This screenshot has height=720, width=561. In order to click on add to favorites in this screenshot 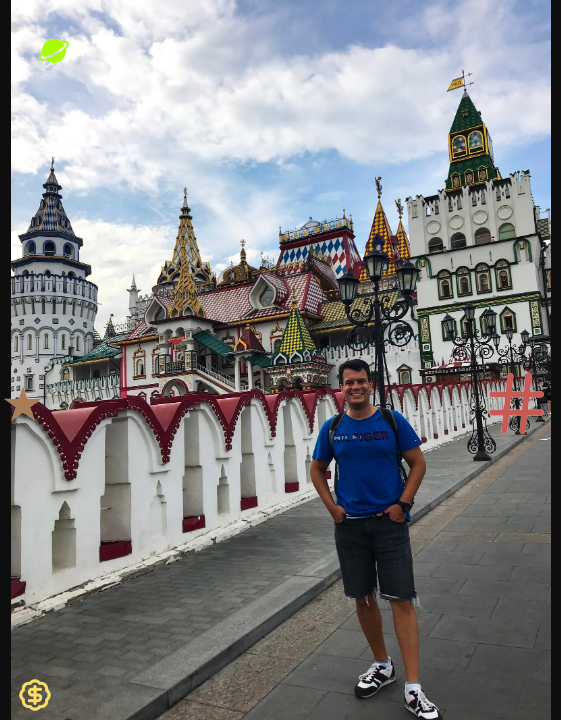, I will do `click(23, 403)`.